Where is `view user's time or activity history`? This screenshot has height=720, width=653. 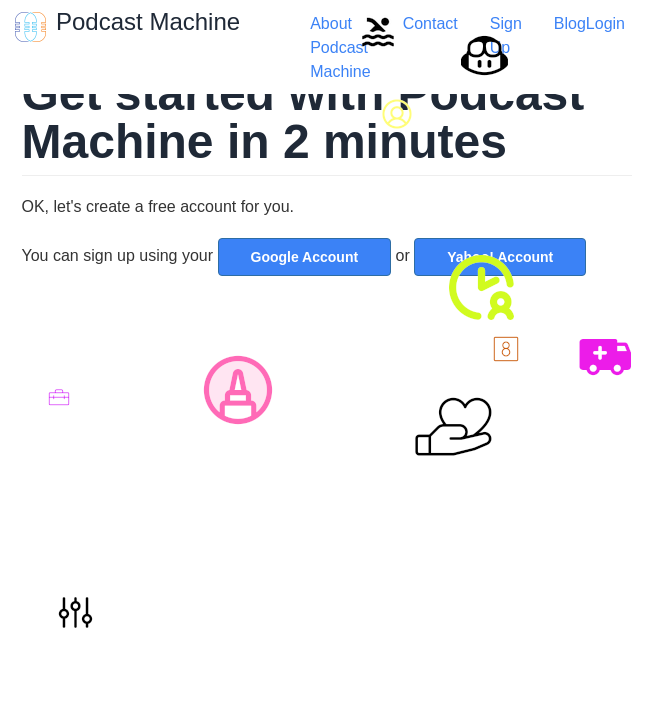 view user's time or activity history is located at coordinates (481, 287).